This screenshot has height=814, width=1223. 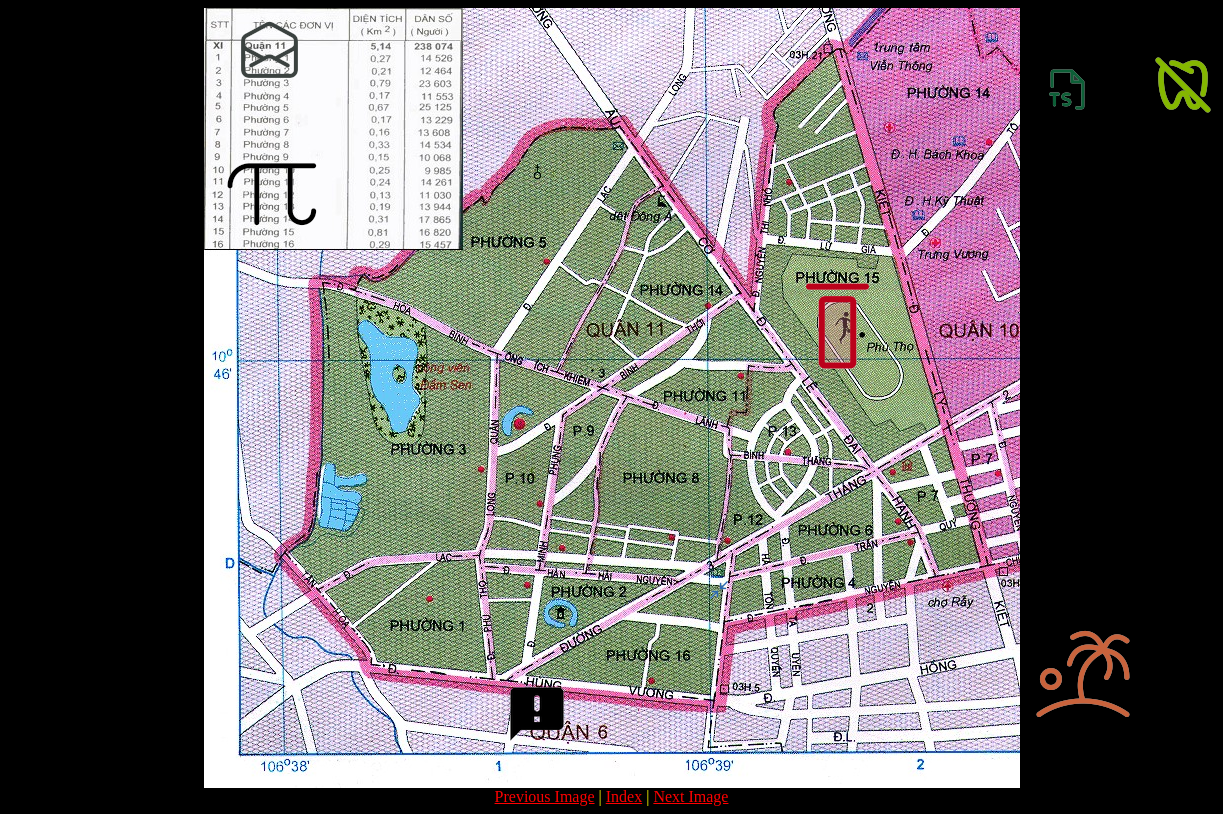 I want to click on view announcements or alerts, so click(x=537, y=714).